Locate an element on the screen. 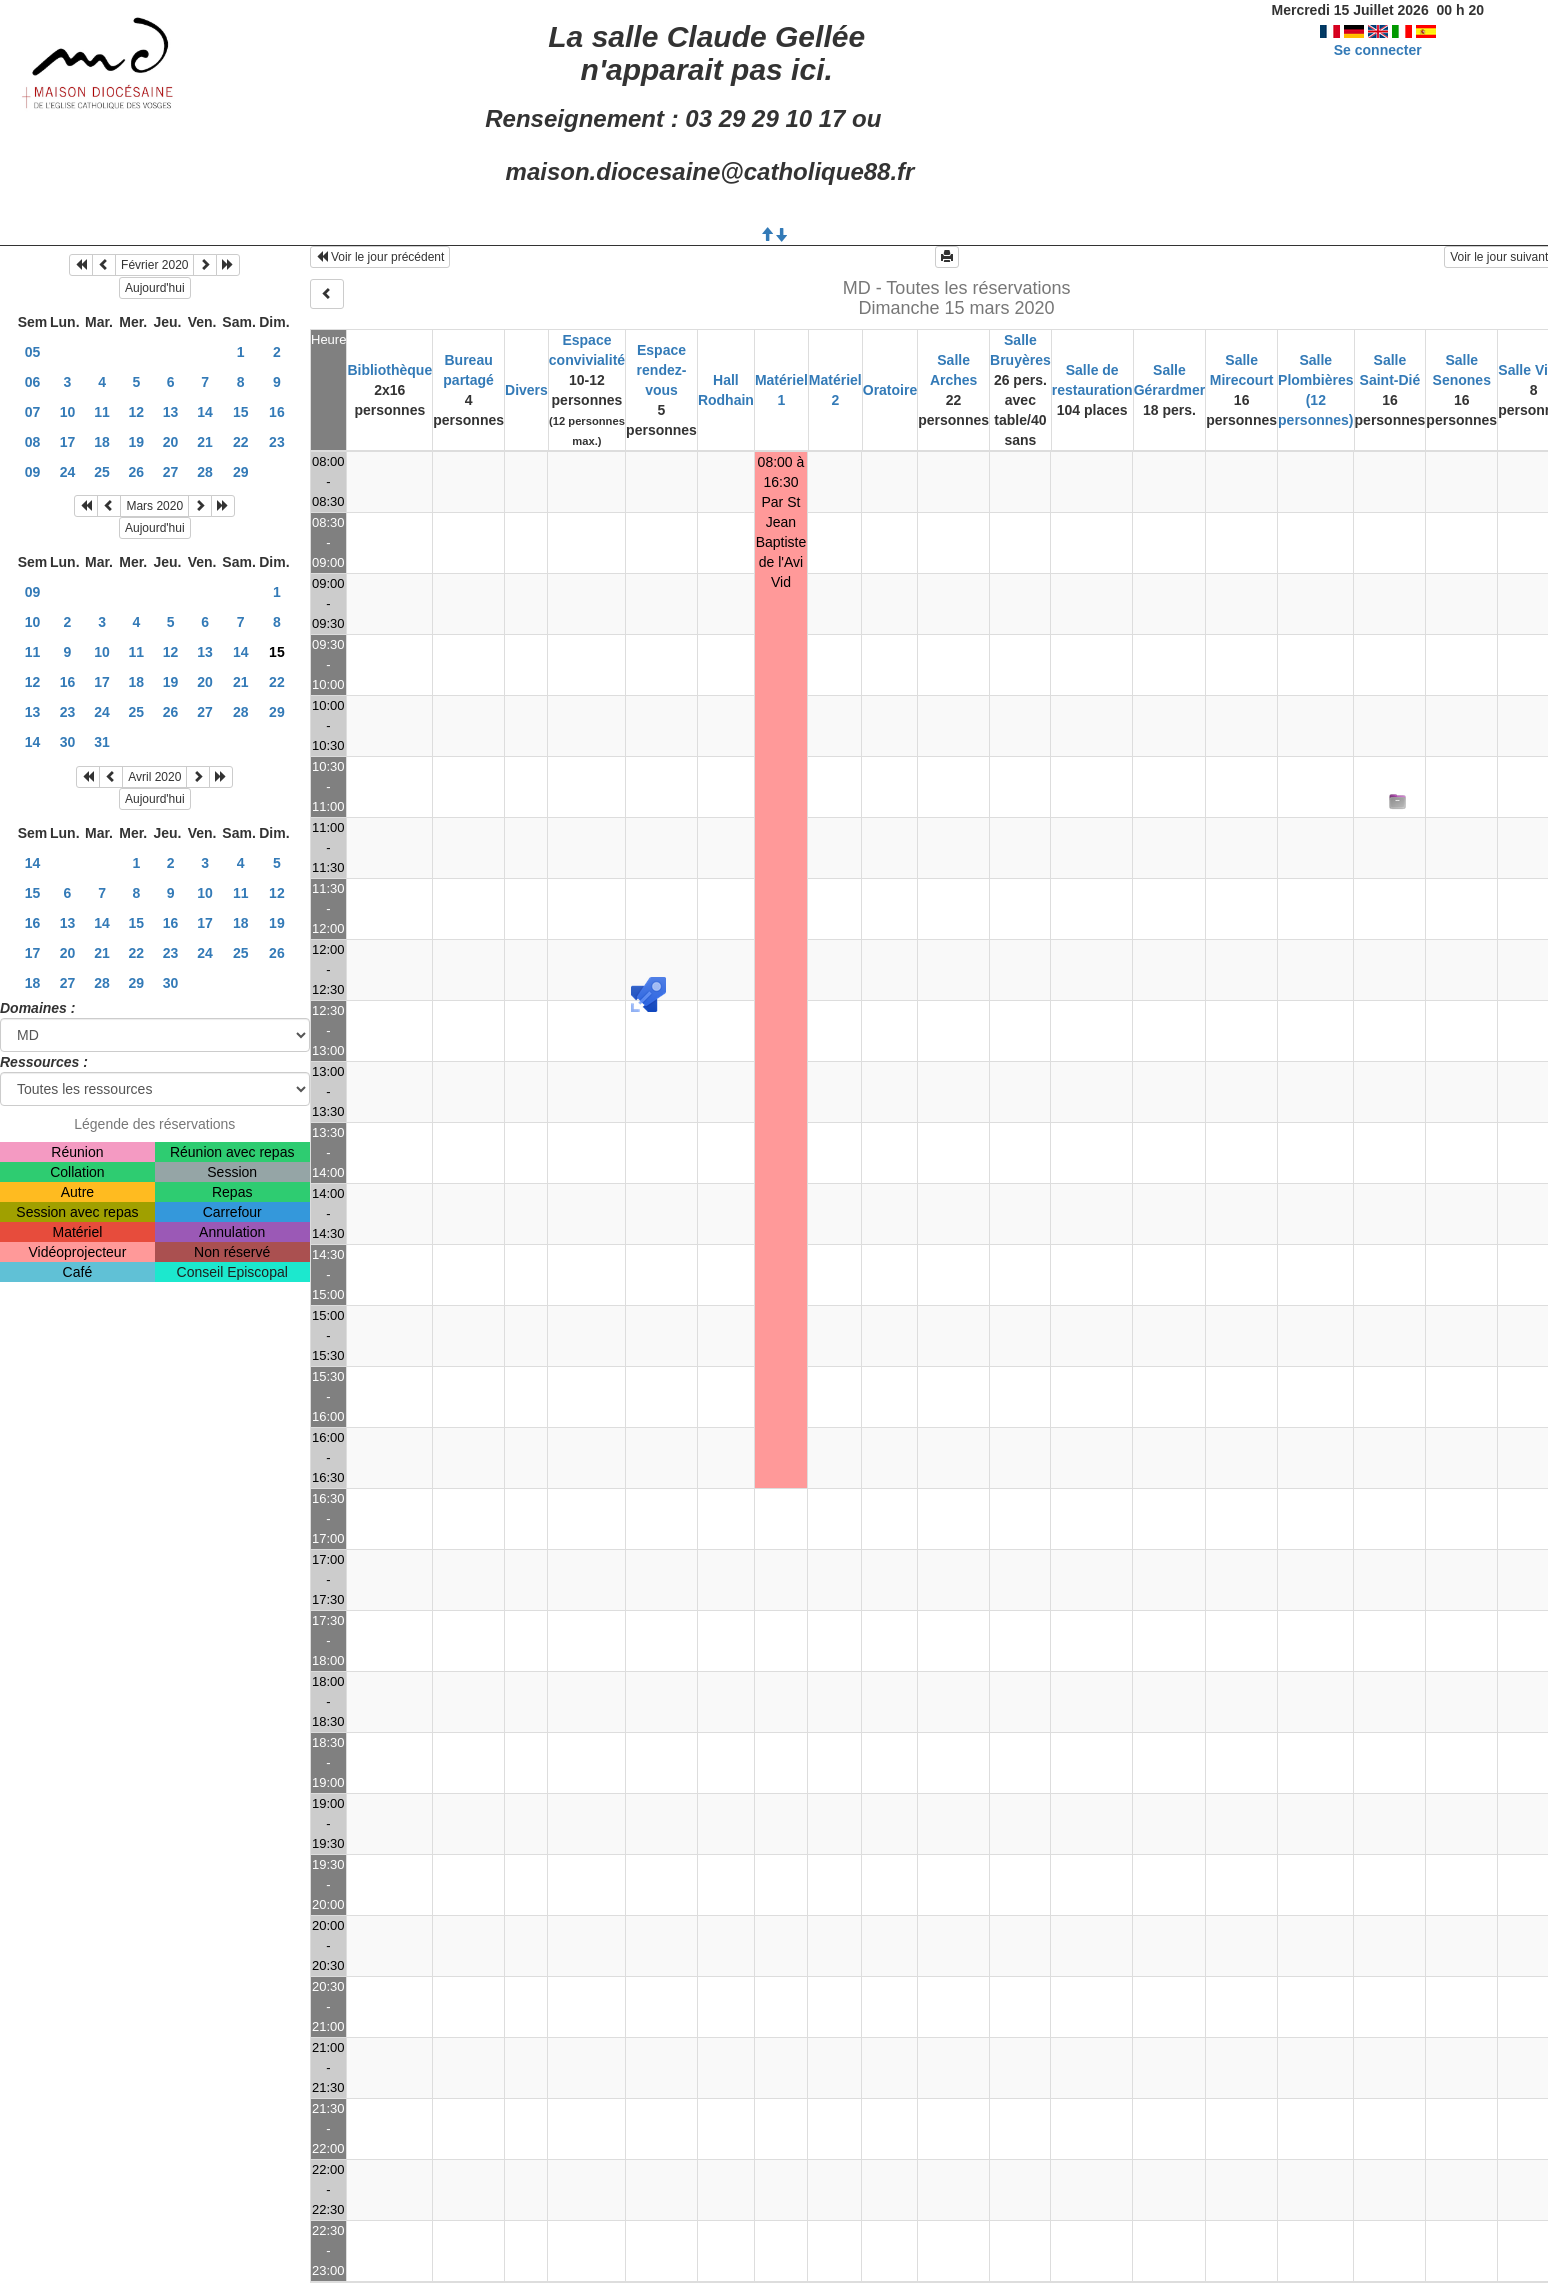 Image resolution: width=1548 pixels, height=2289 pixels. launch the pipelines app is located at coordinates (648, 994).